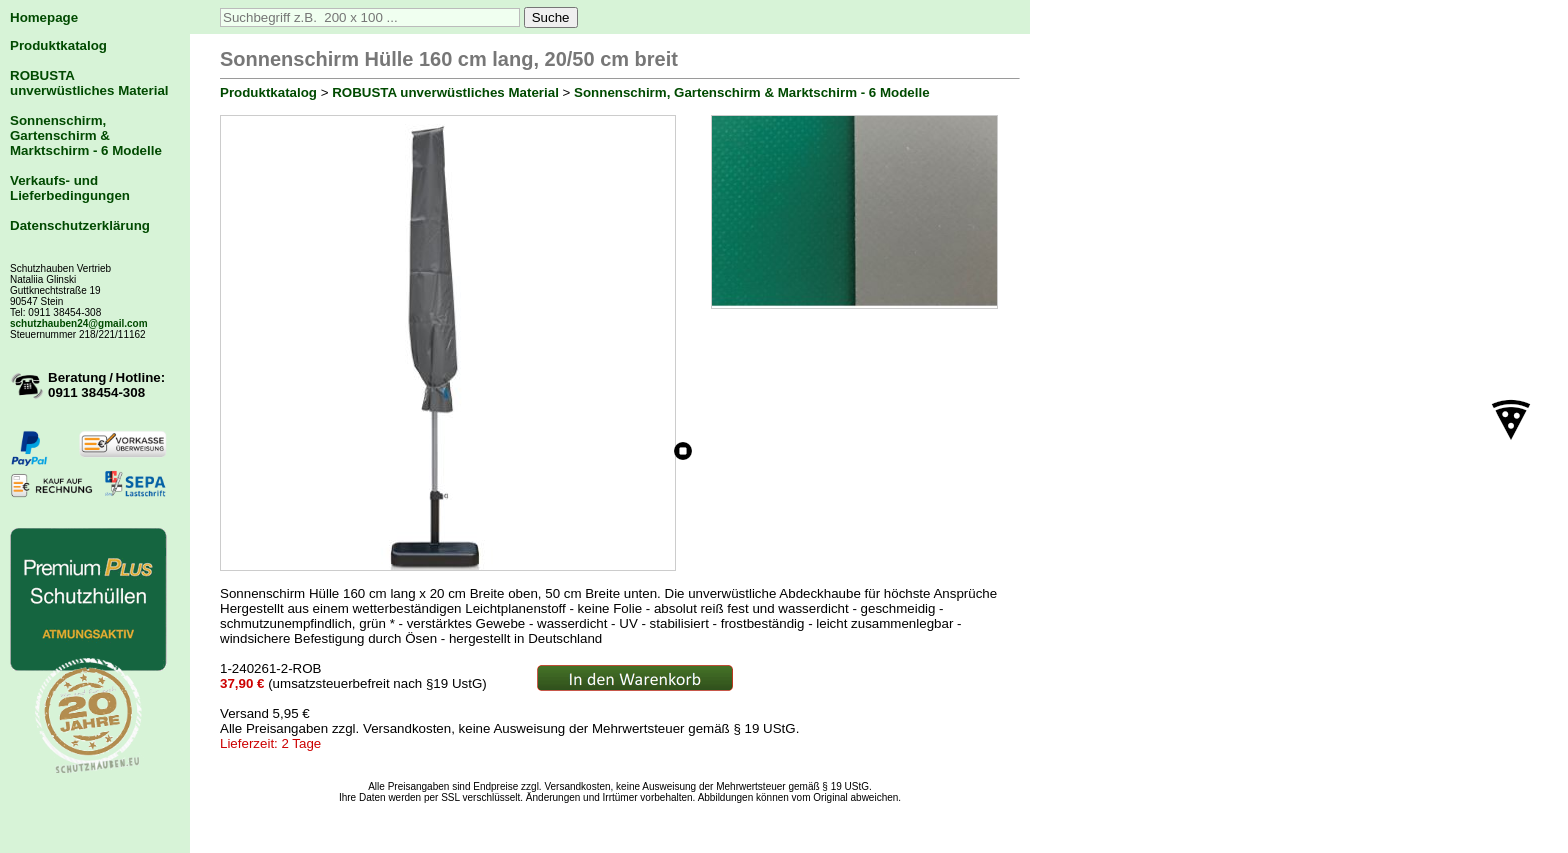  Describe the element at coordinates (1511, 420) in the screenshot. I see `order food or access food delivery` at that location.